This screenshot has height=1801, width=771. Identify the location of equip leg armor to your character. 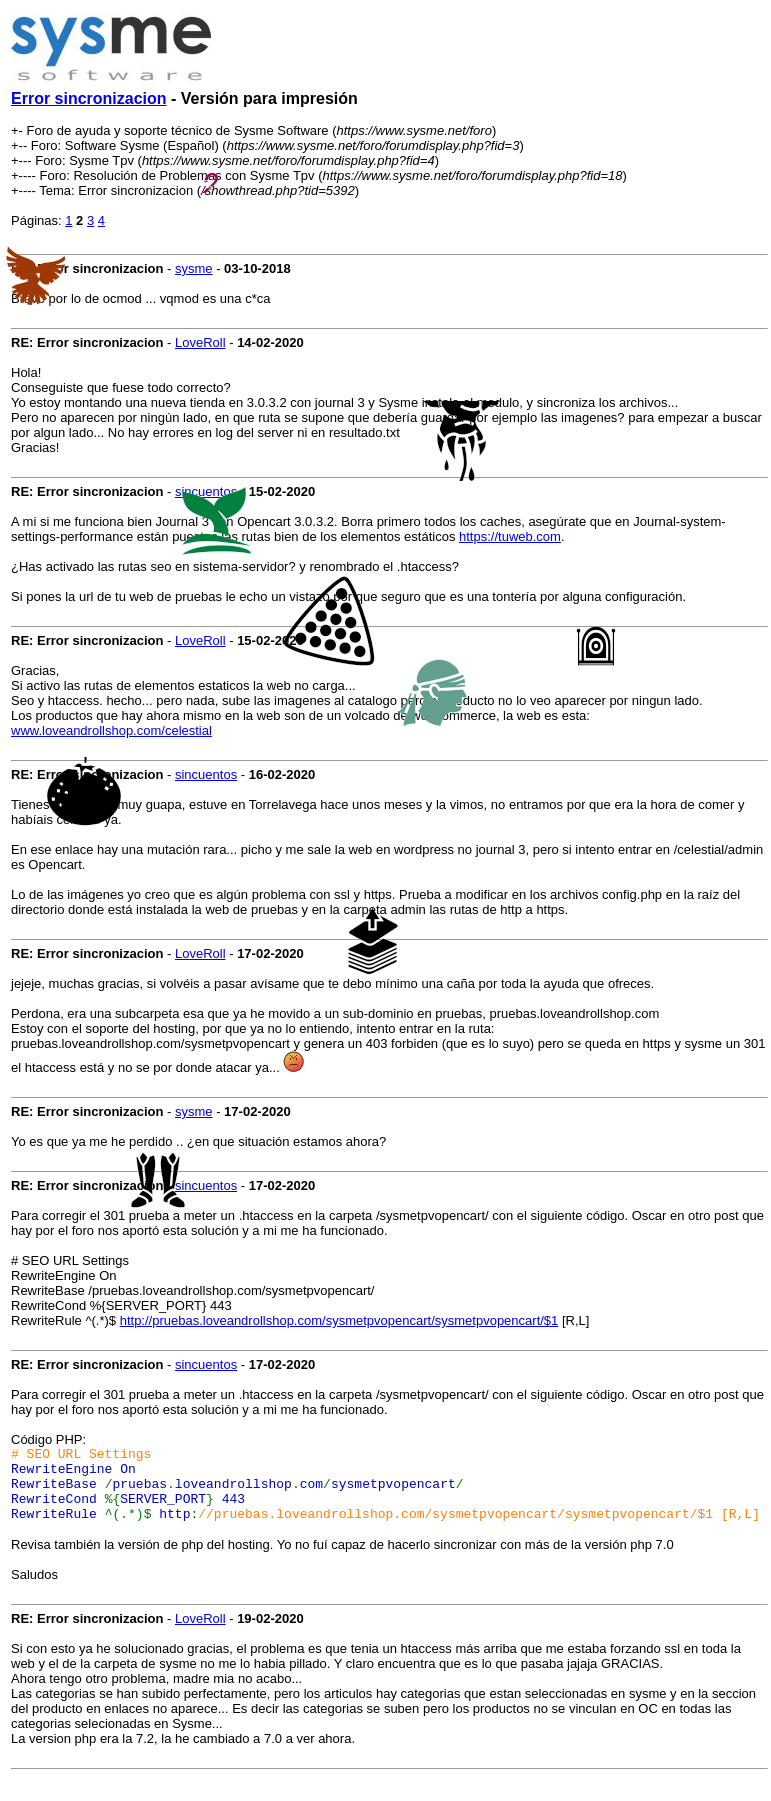
(158, 1180).